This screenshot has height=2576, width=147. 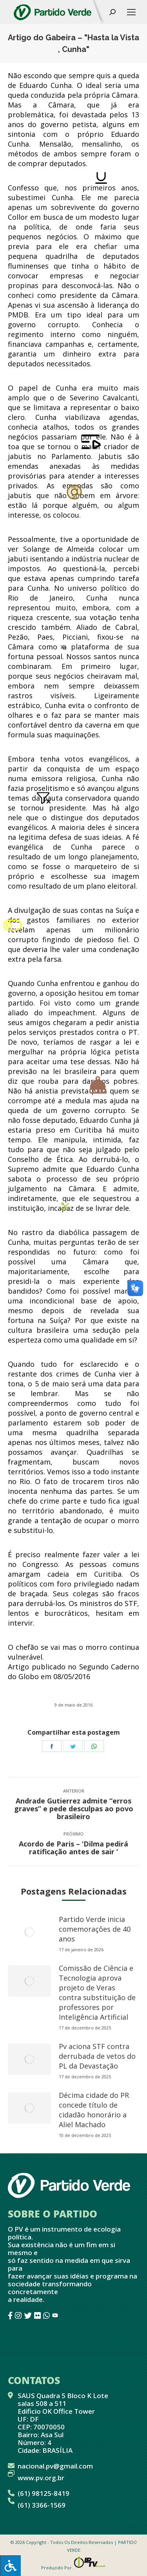 I want to click on mention a user in a post or comment, so click(x=74, y=492).